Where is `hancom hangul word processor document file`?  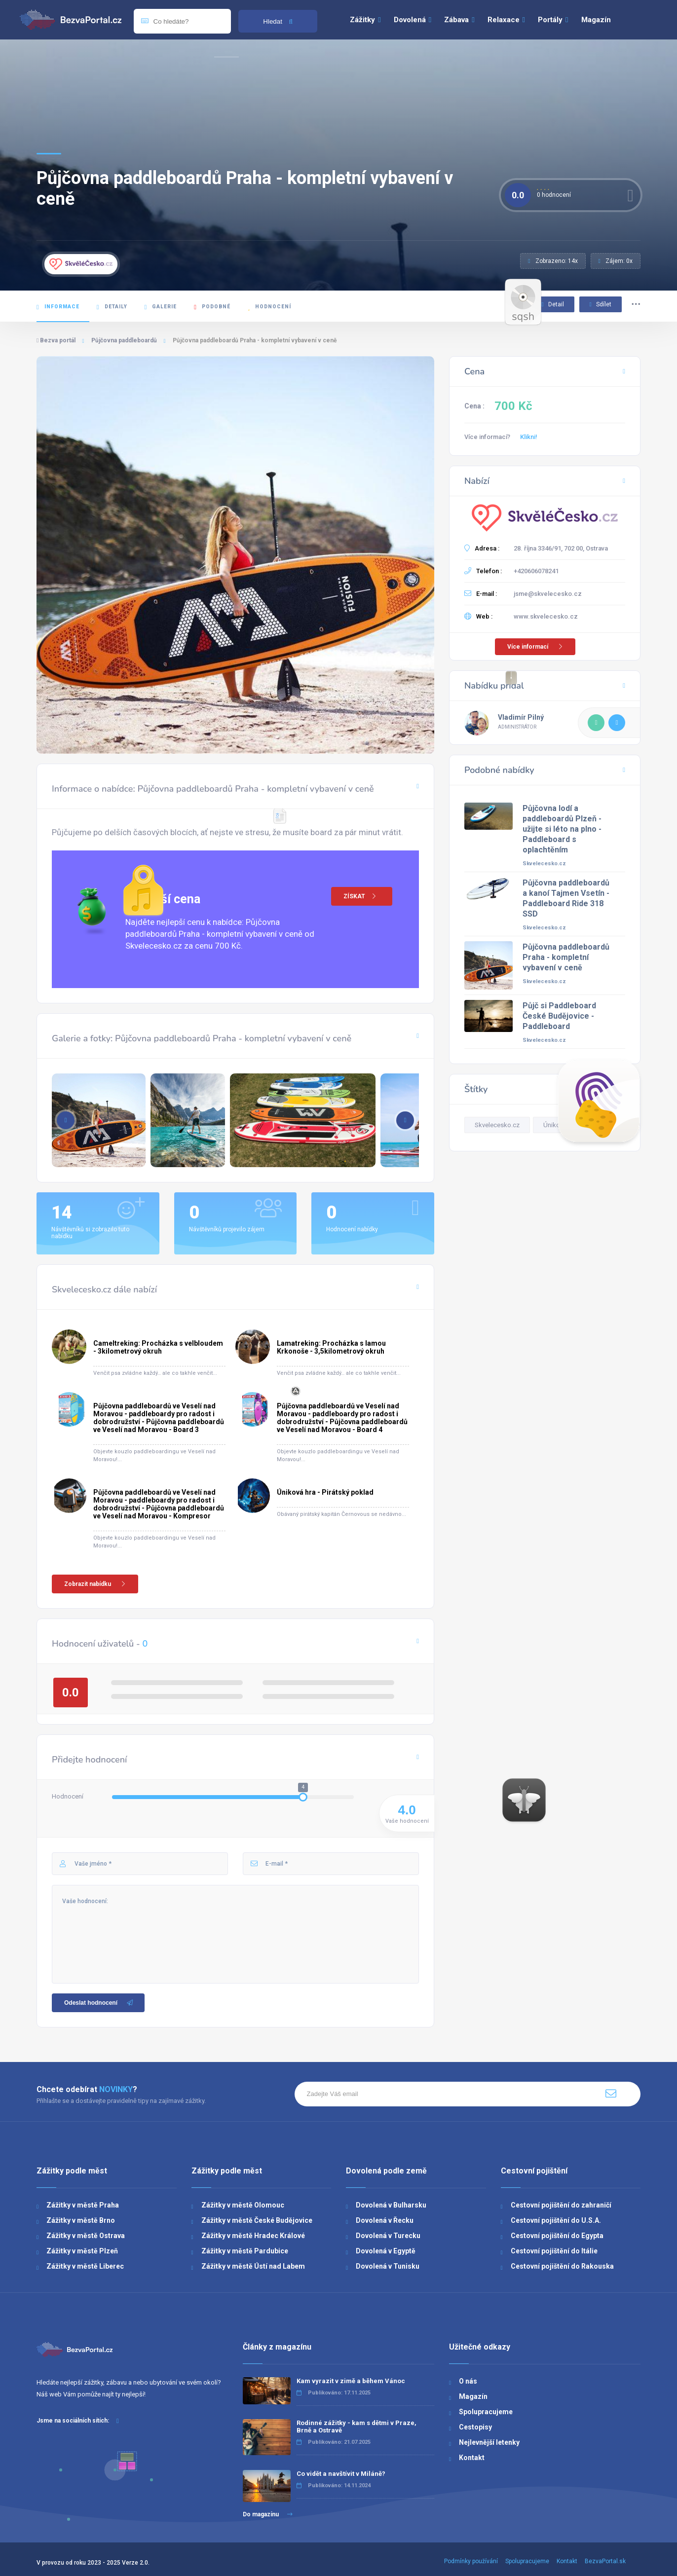
hancom hangul word processor document file is located at coordinates (280, 816).